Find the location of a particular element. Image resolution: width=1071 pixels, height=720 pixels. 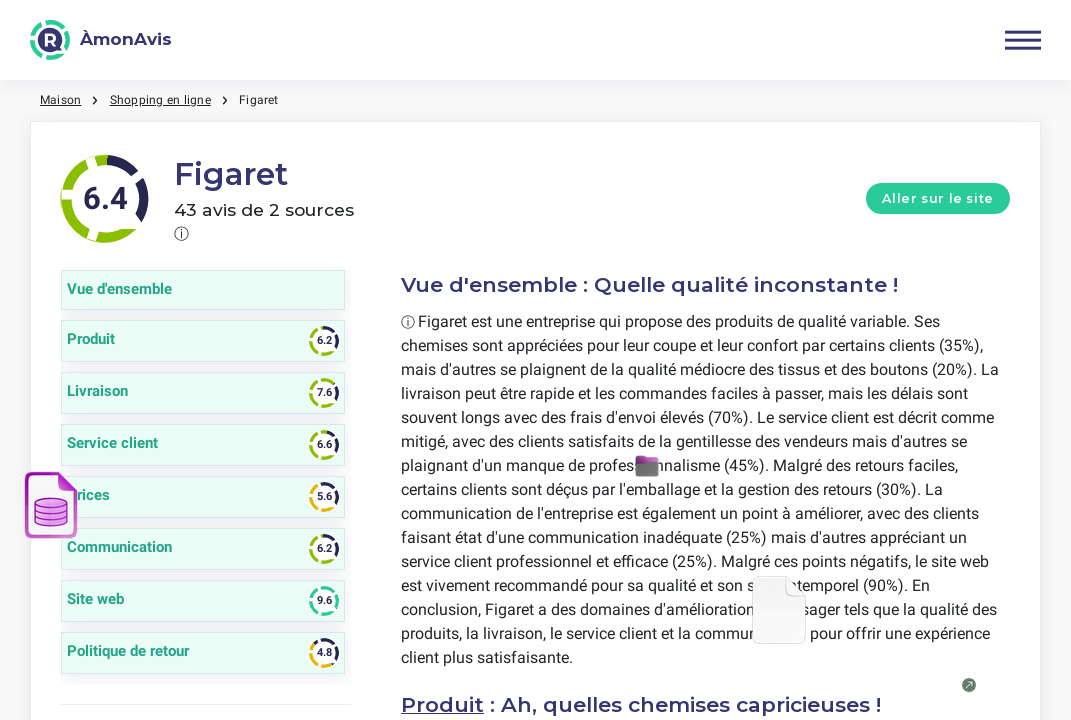

libreoffice base database file is located at coordinates (51, 505).